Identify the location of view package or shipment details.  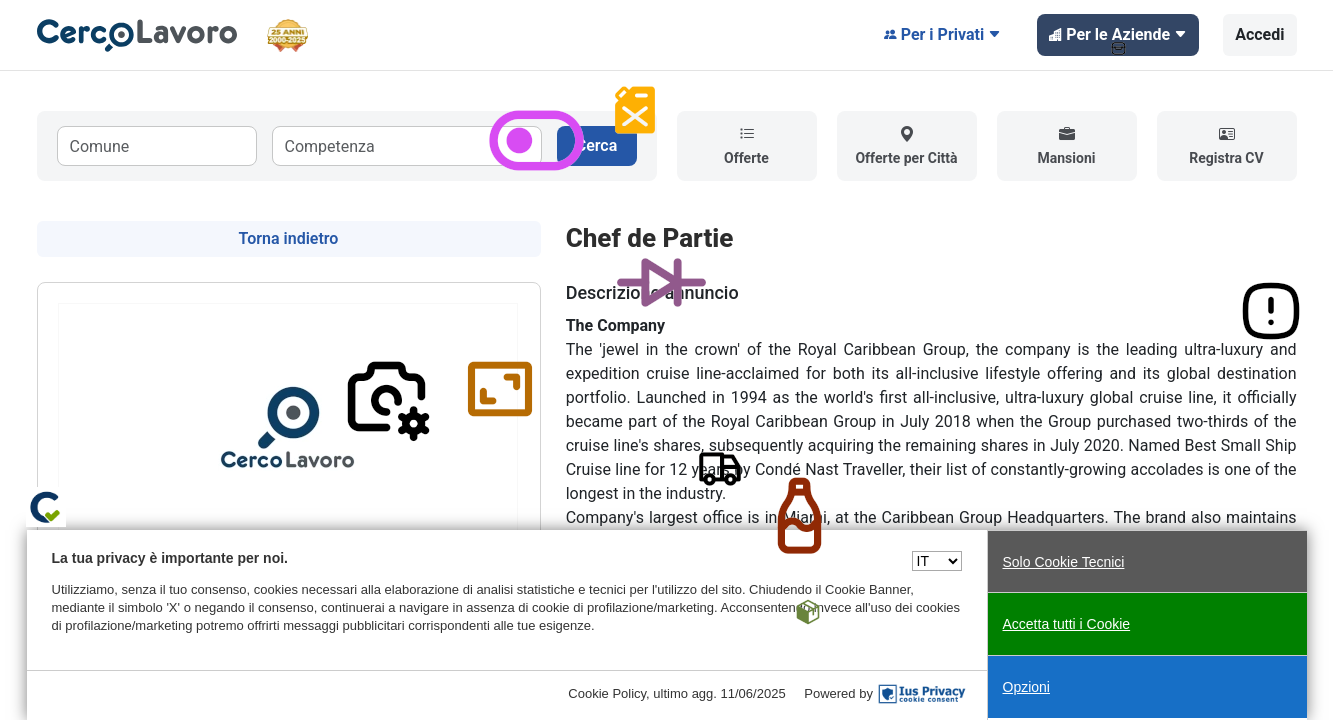
(808, 612).